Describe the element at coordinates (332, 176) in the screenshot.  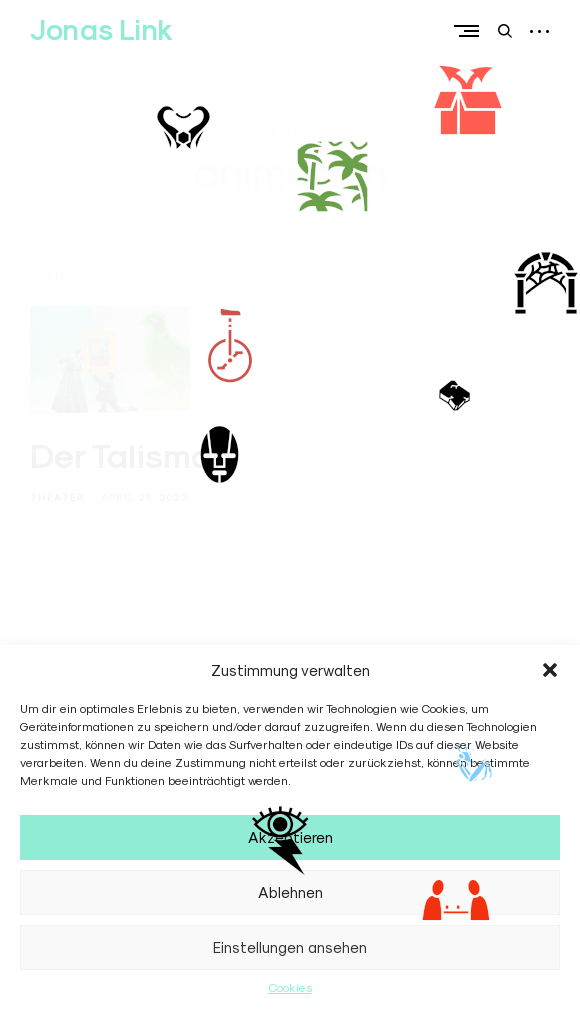
I see `select jungle or tropical environment` at that location.